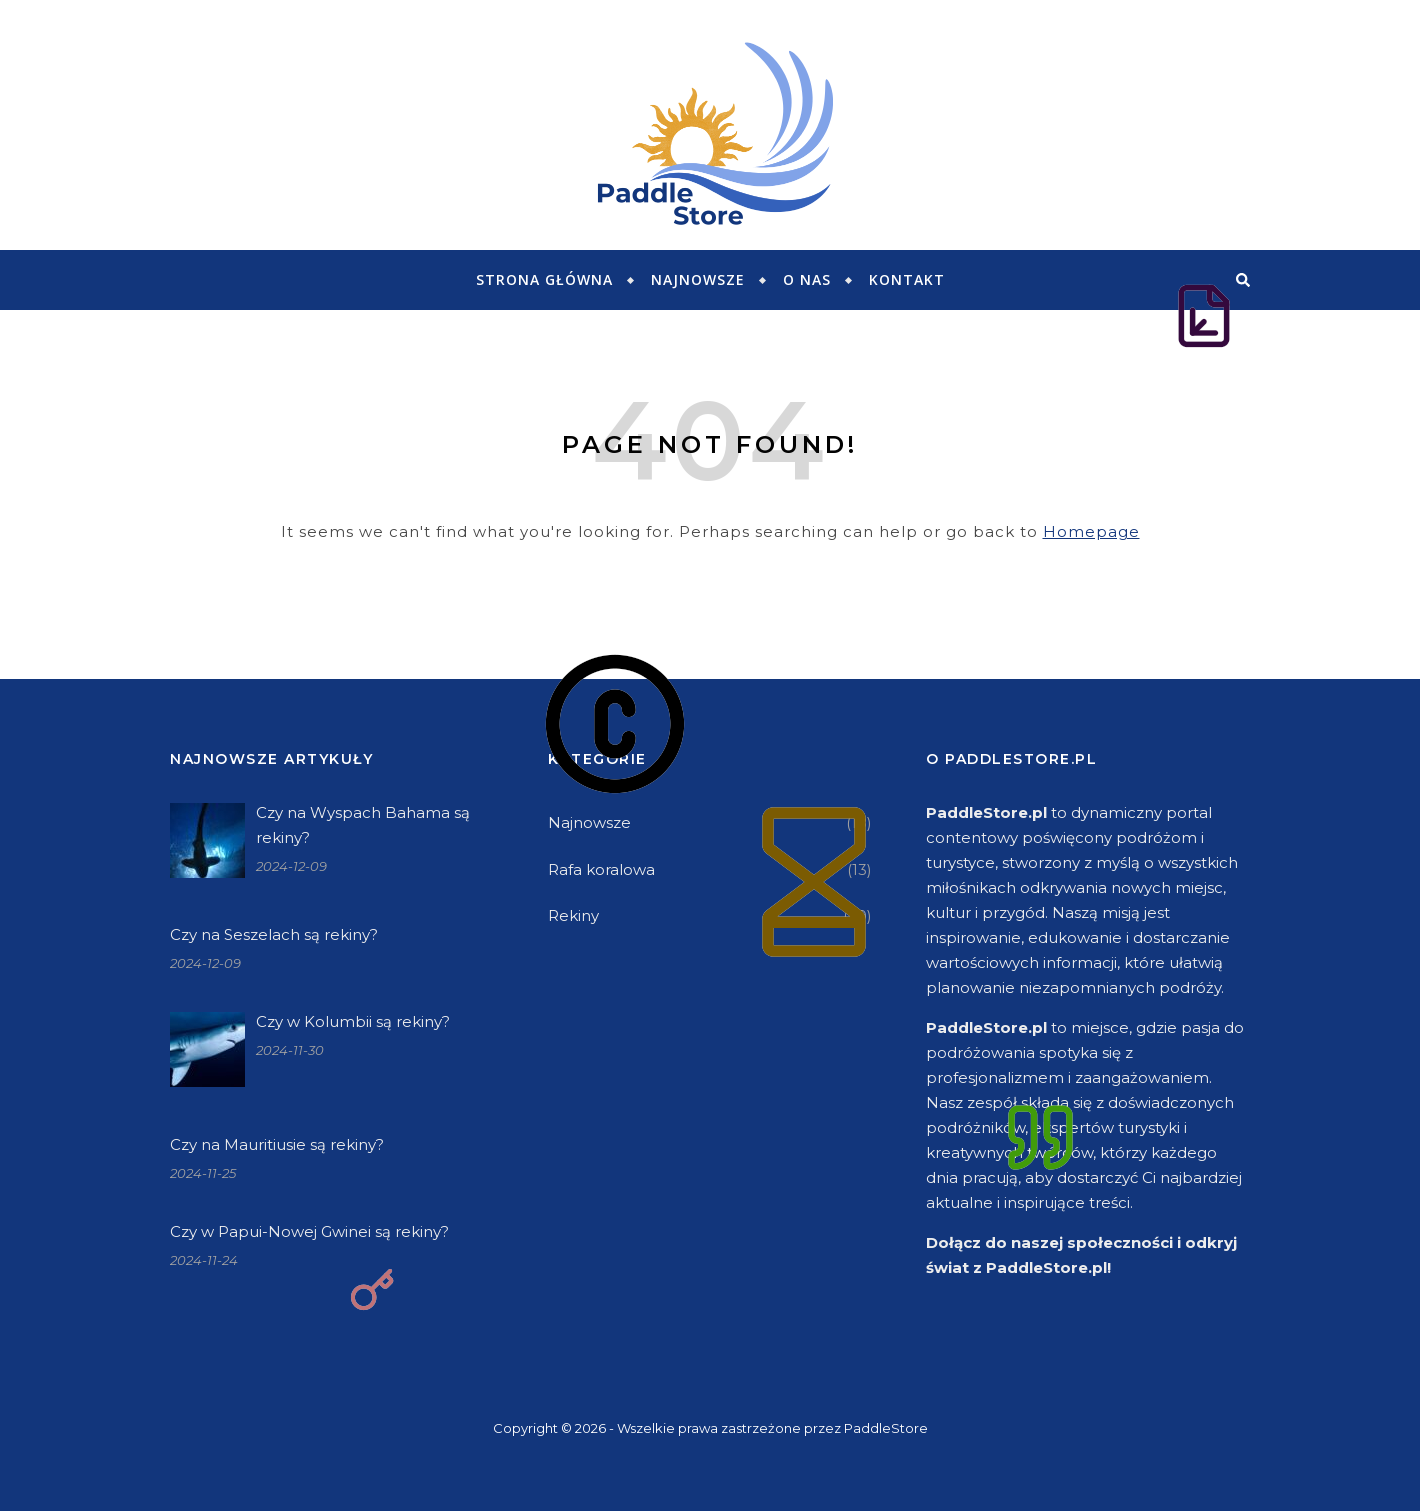 The height and width of the screenshot is (1511, 1420). Describe the element at coordinates (1204, 316) in the screenshot. I see `view 3d model or visualization file` at that location.